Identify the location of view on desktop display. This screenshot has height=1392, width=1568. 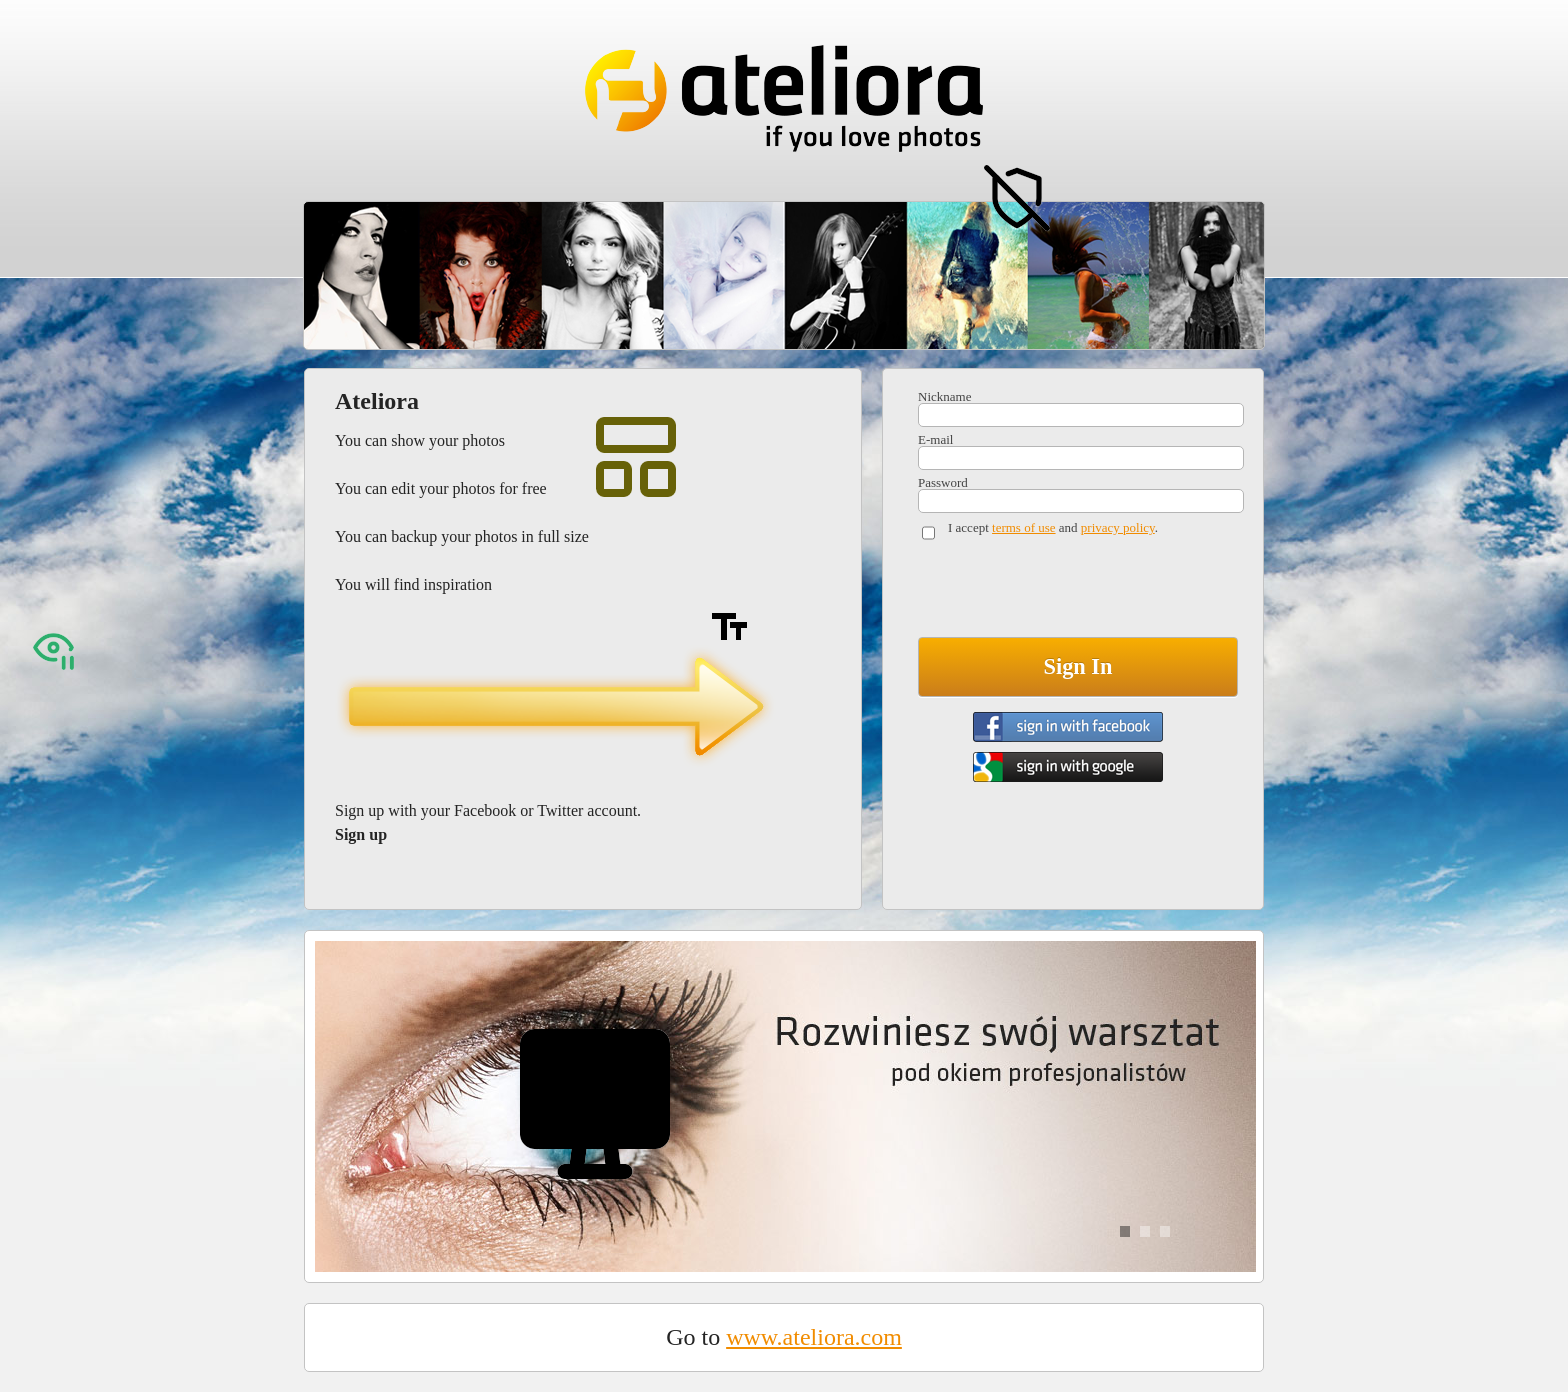
(595, 1104).